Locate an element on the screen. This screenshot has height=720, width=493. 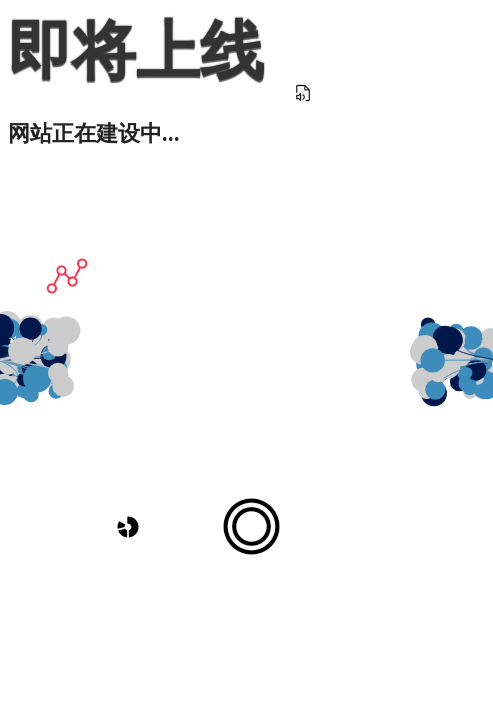
view connected data points or nodes is located at coordinates (67, 276).